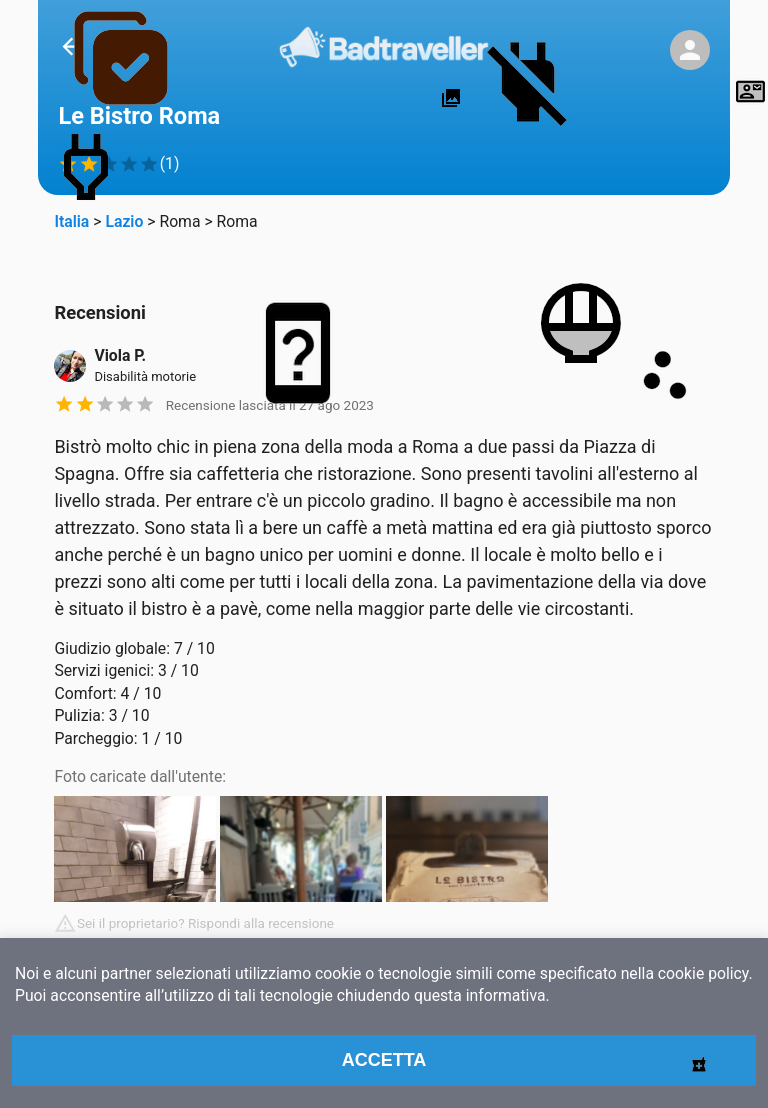 The image size is (768, 1108). I want to click on content copied to clipboard successfully, so click(121, 58).